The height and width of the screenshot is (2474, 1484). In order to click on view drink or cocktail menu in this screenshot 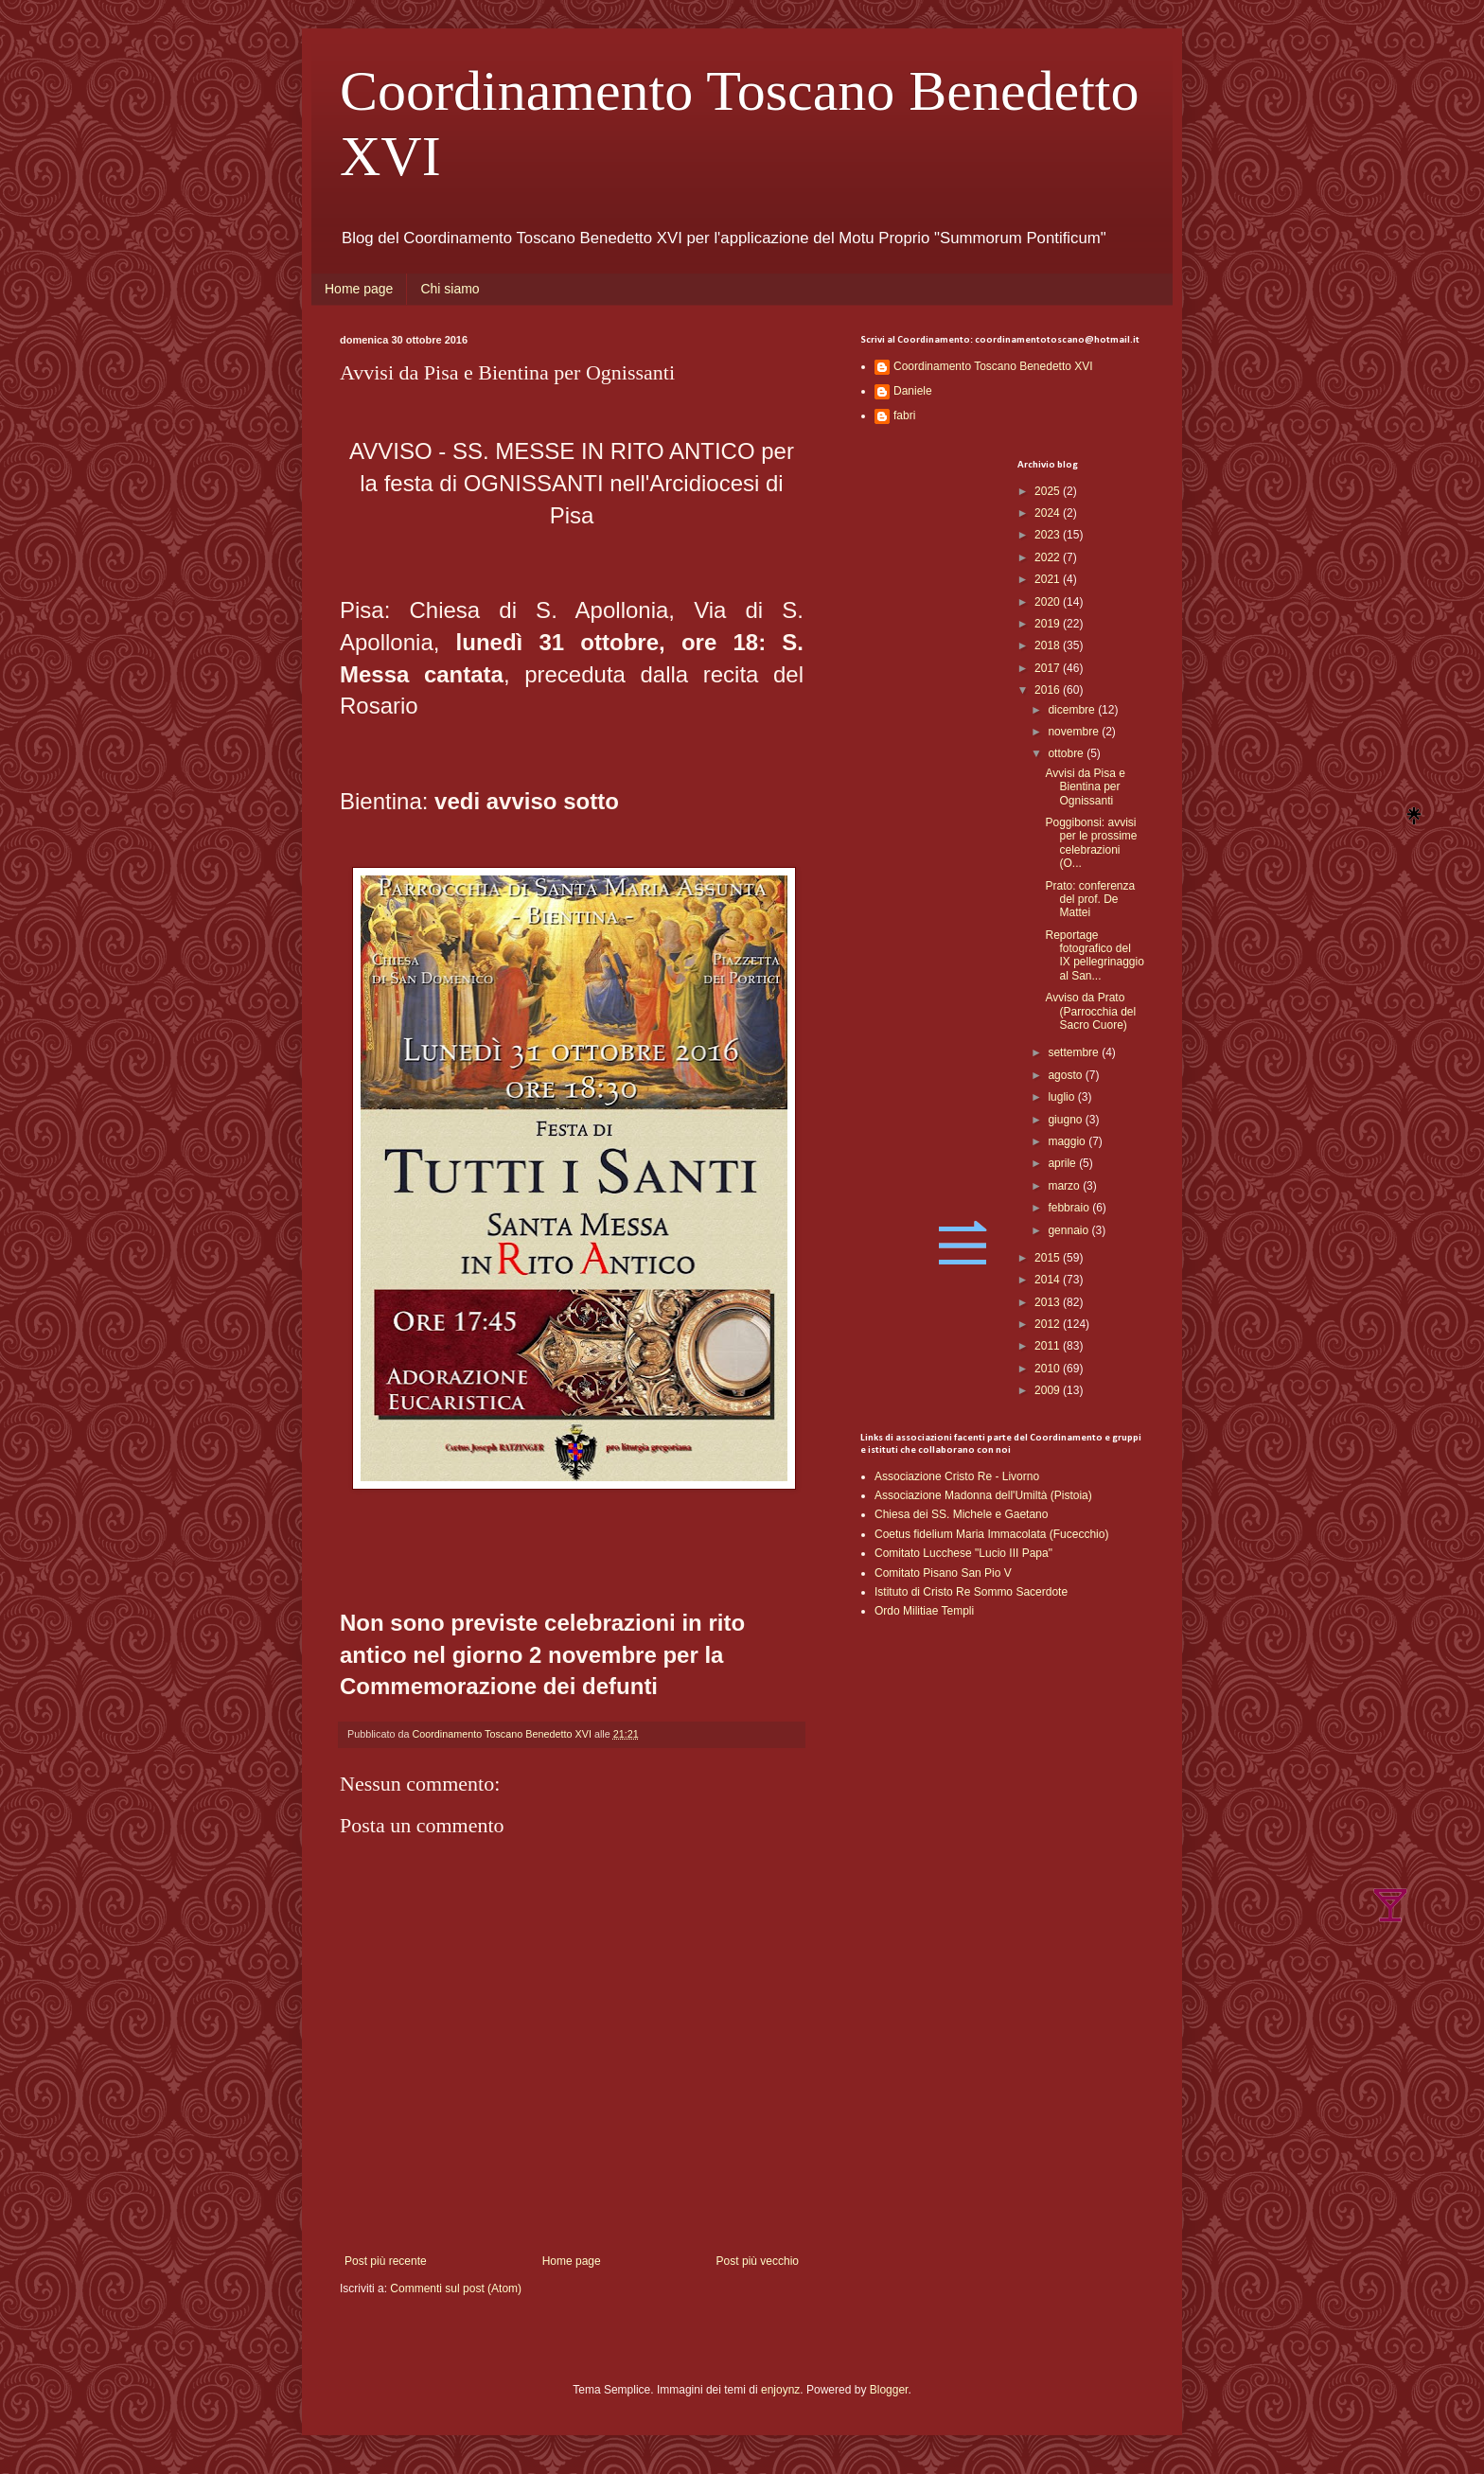, I will do `click(1390, 1905)`.